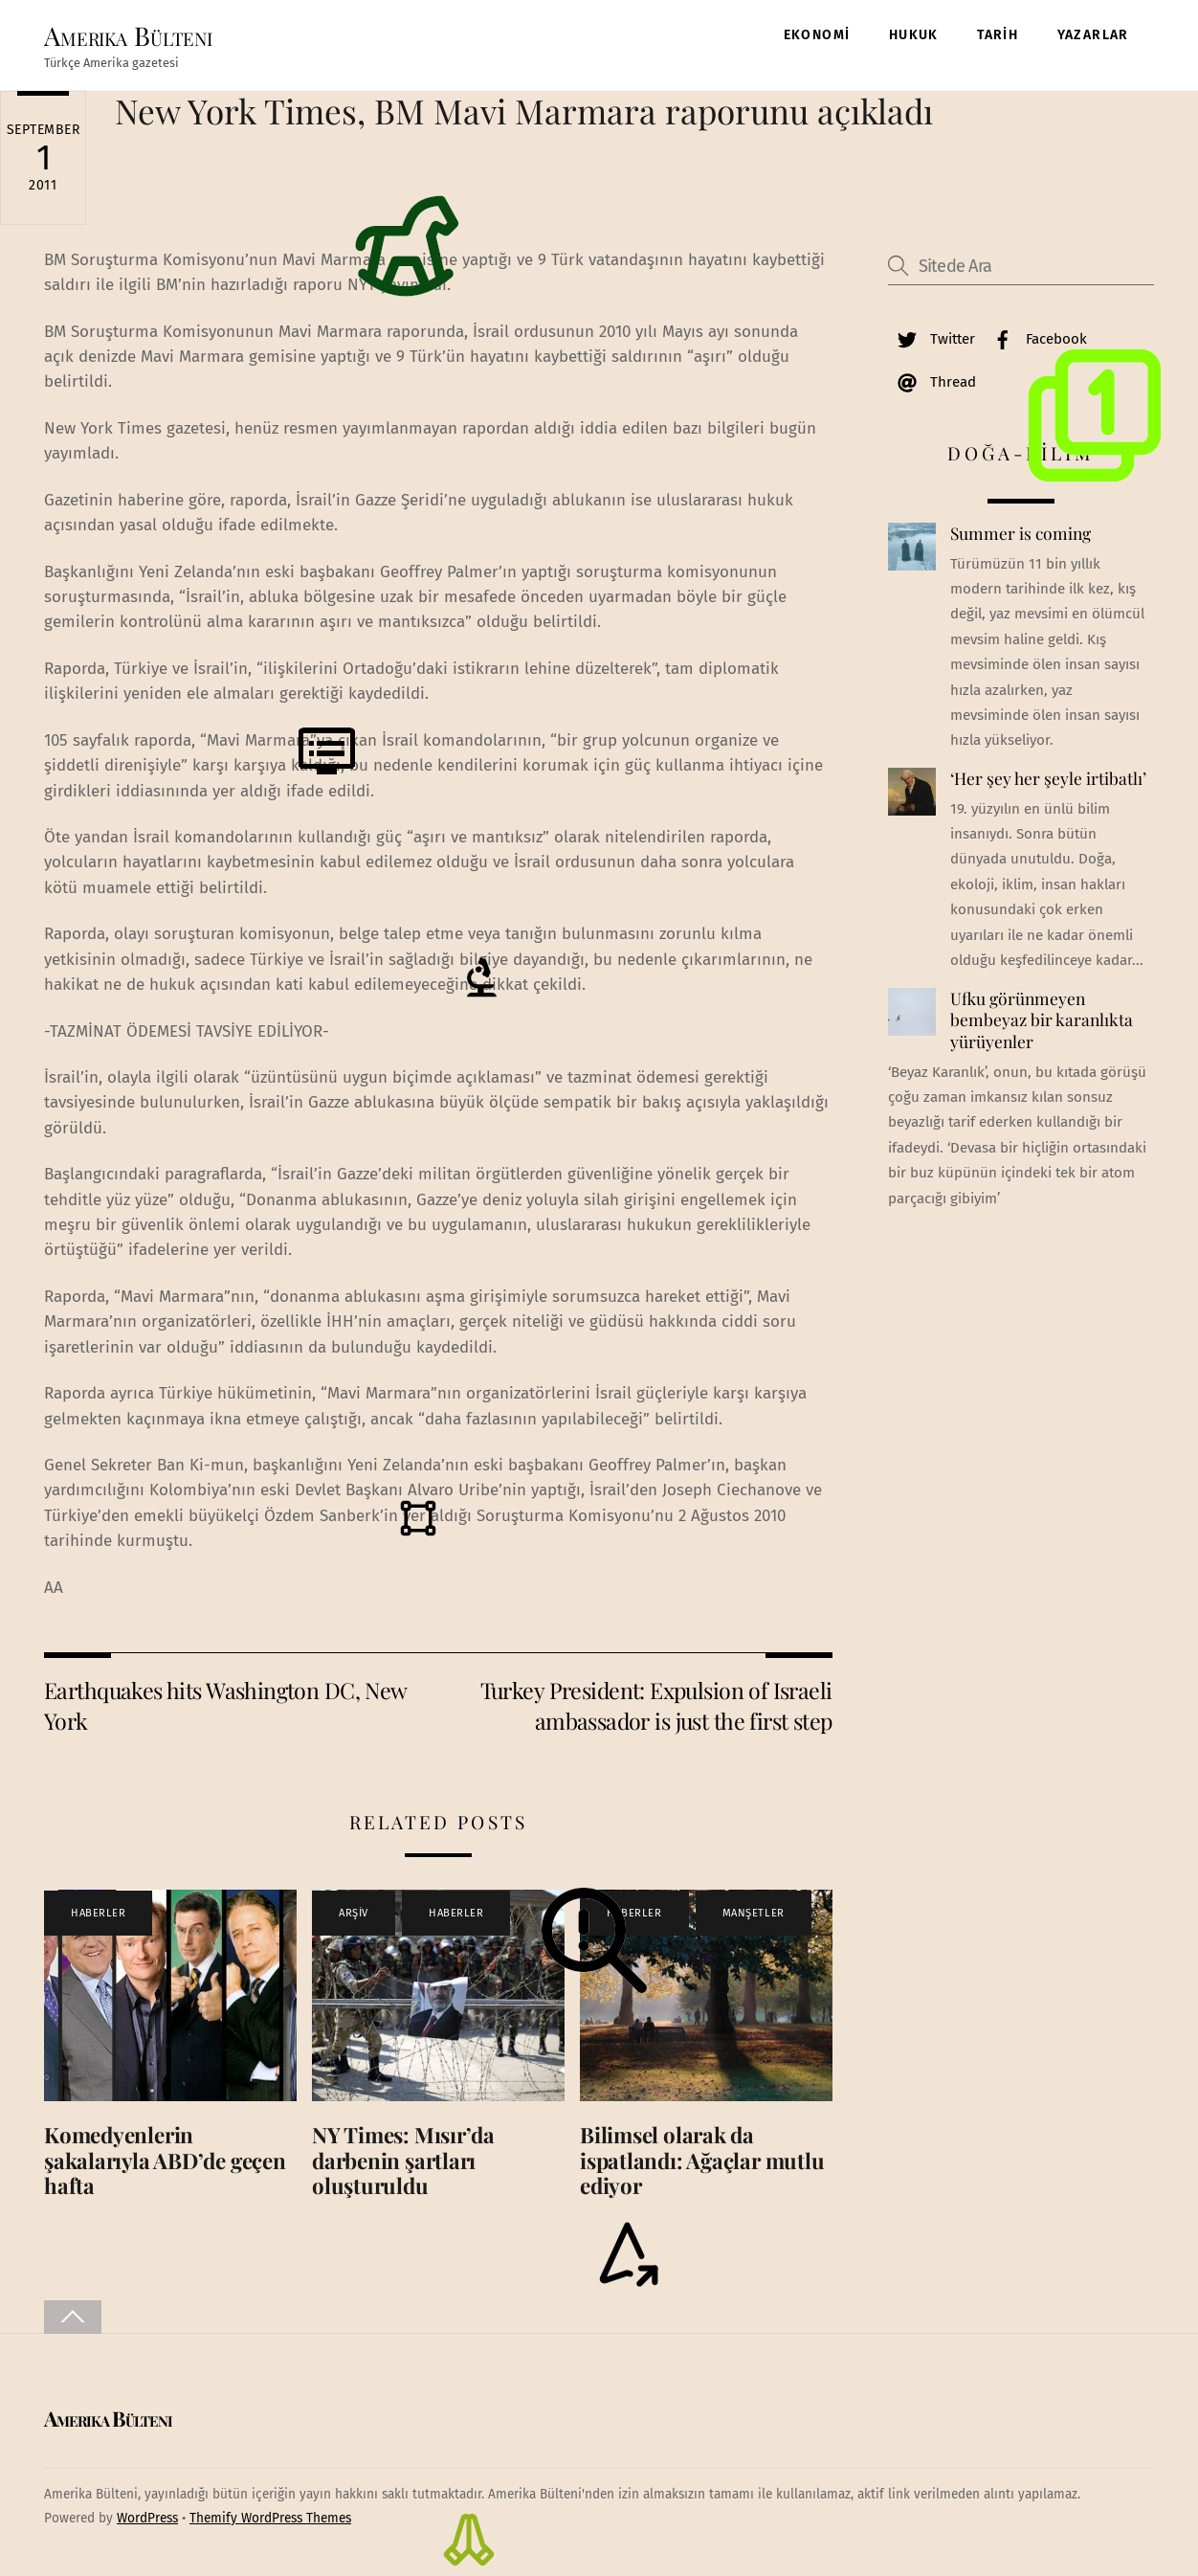 This screenshot has width=1198, height=2576. I want to click on access biotech or laboratory features, so click(481, 977).